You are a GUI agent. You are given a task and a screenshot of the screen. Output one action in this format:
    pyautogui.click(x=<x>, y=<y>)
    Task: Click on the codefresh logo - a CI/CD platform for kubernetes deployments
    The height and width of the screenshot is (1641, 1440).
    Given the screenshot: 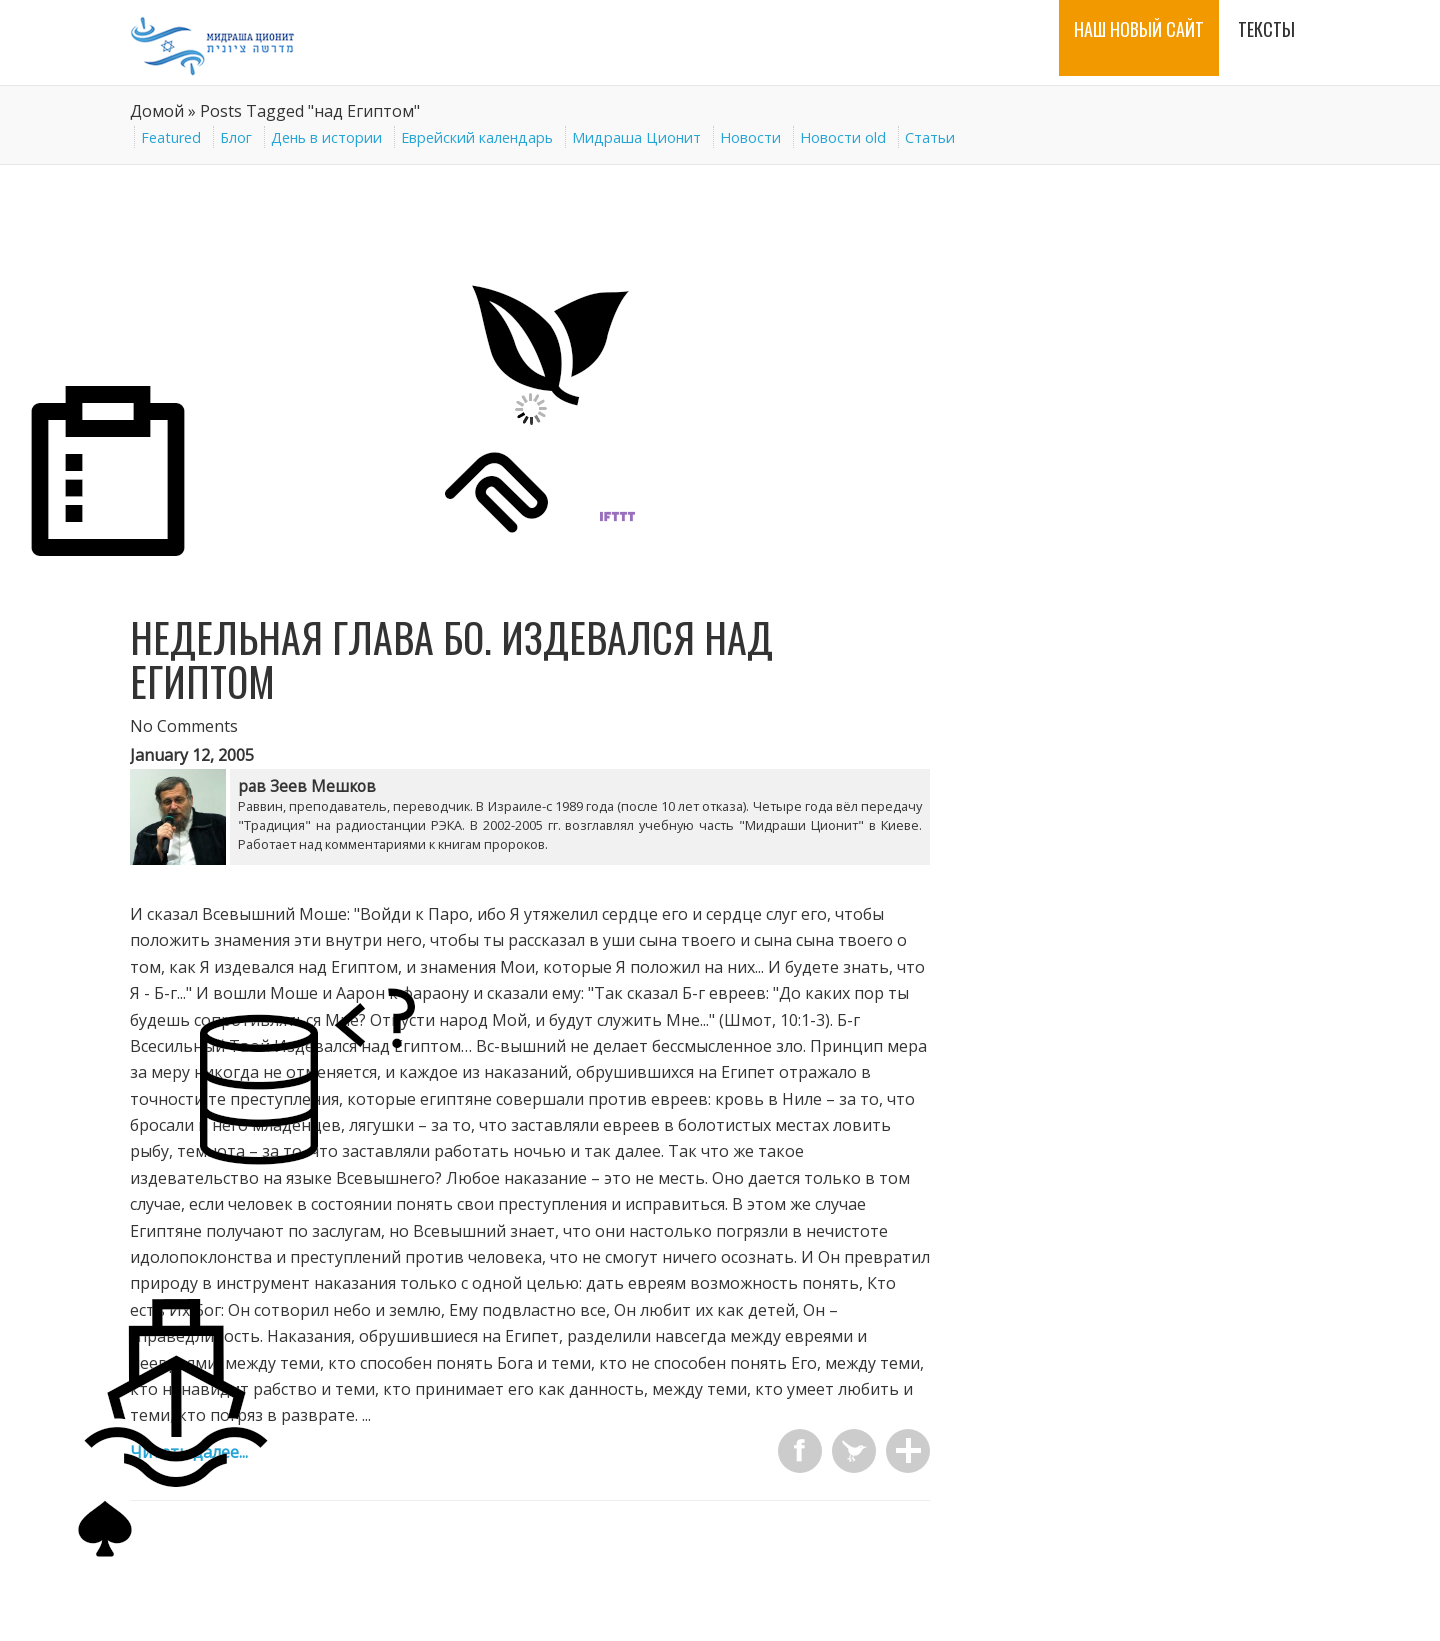 What is the action you would take?
    pyautogui.click(x=550, y=345)
    